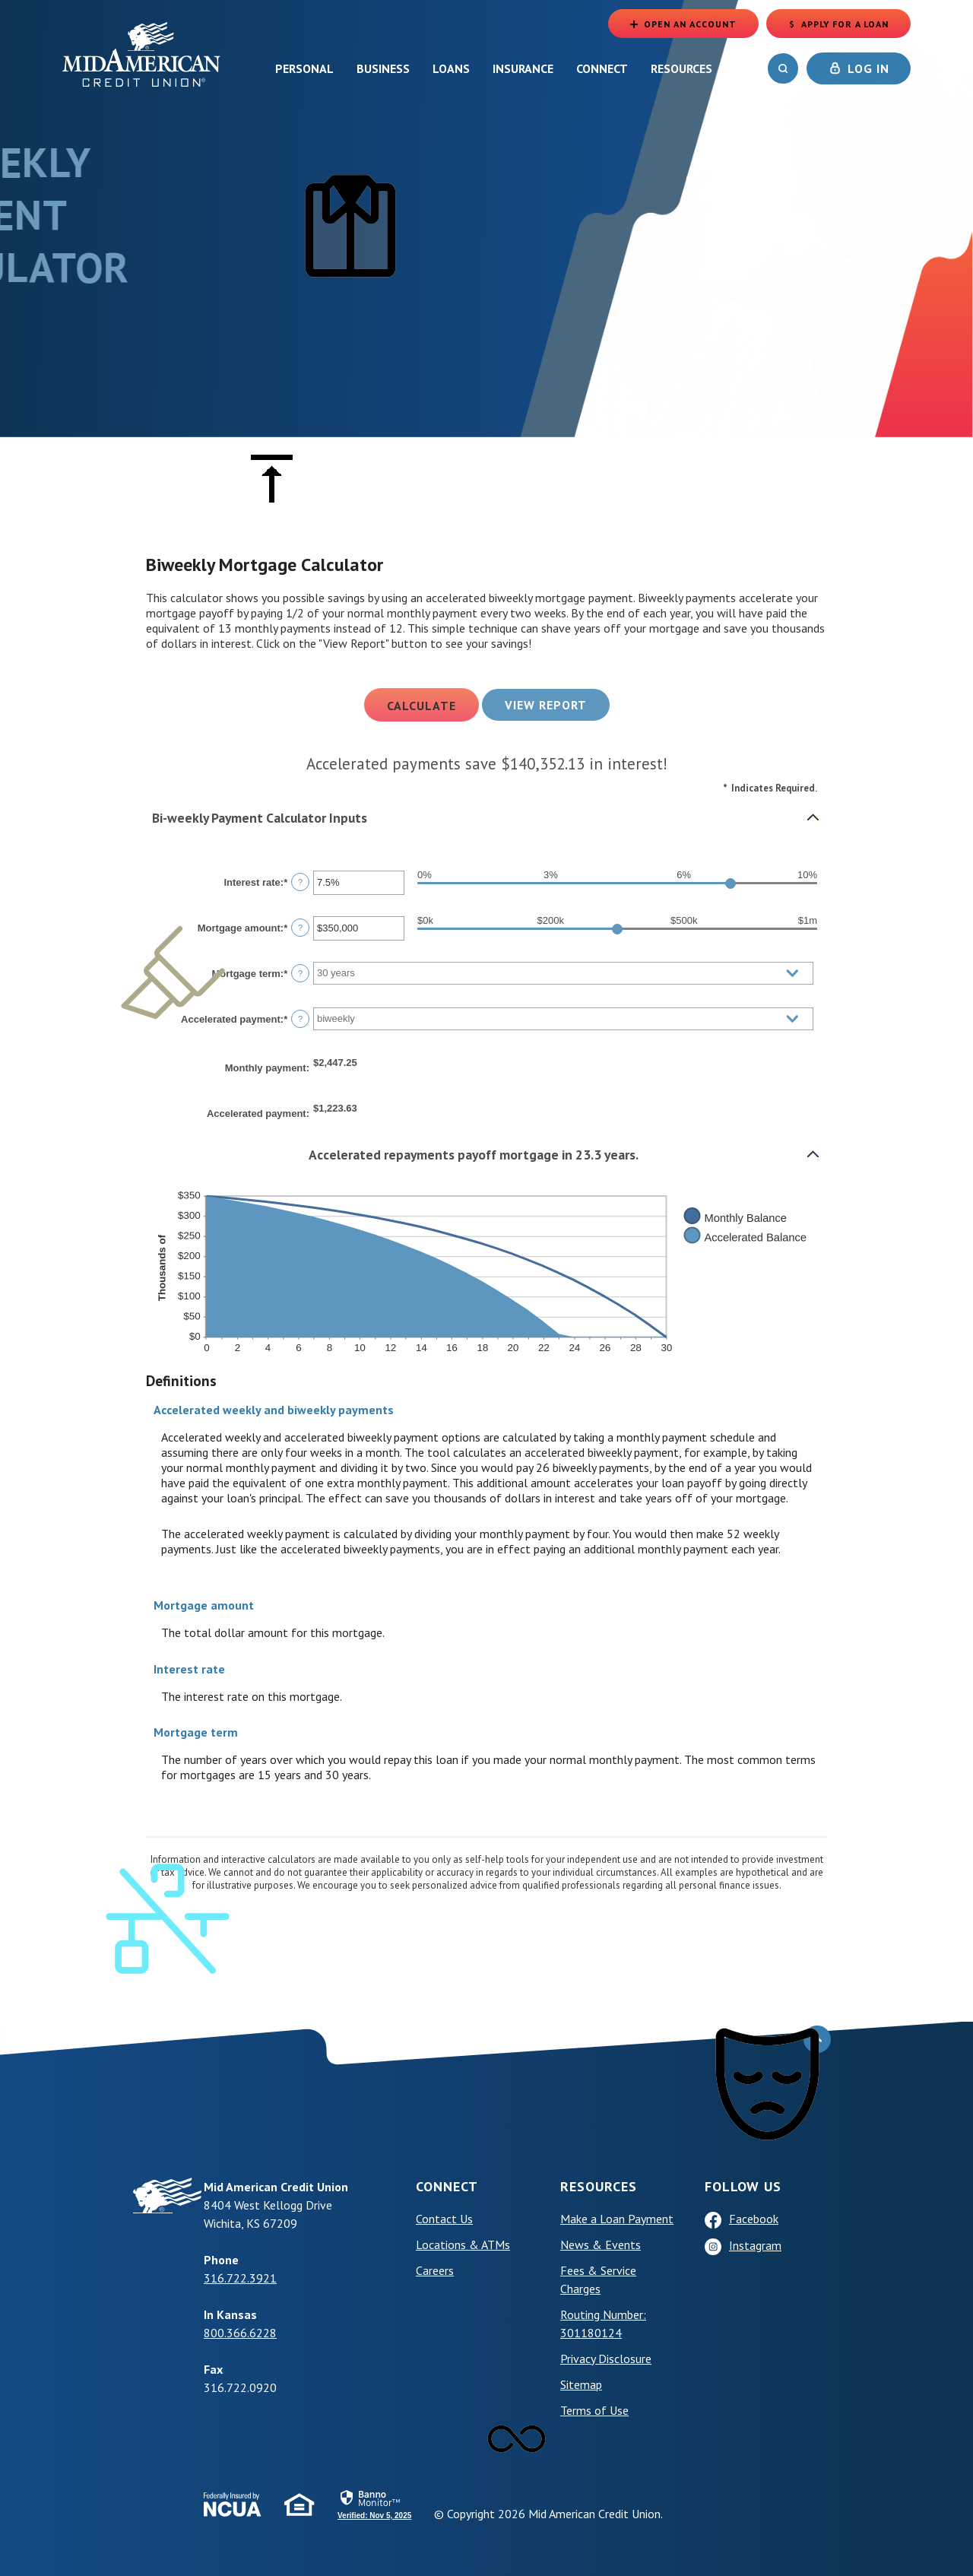 The height and width of the screenshot is (2576, 973). Describe the element at coordinates (170, 978) in the screenshot. I see `highlight or mark selected text` at that location.